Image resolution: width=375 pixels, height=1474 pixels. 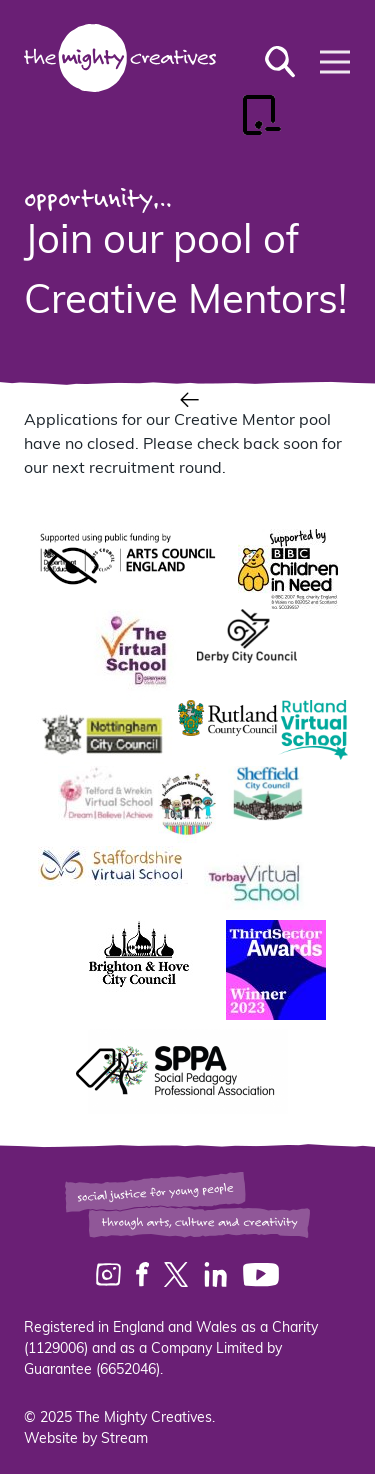 What do you see at coordinates (73, 566) in the screenshot?
I see `hide content from view` at bounding box center [73, 566].